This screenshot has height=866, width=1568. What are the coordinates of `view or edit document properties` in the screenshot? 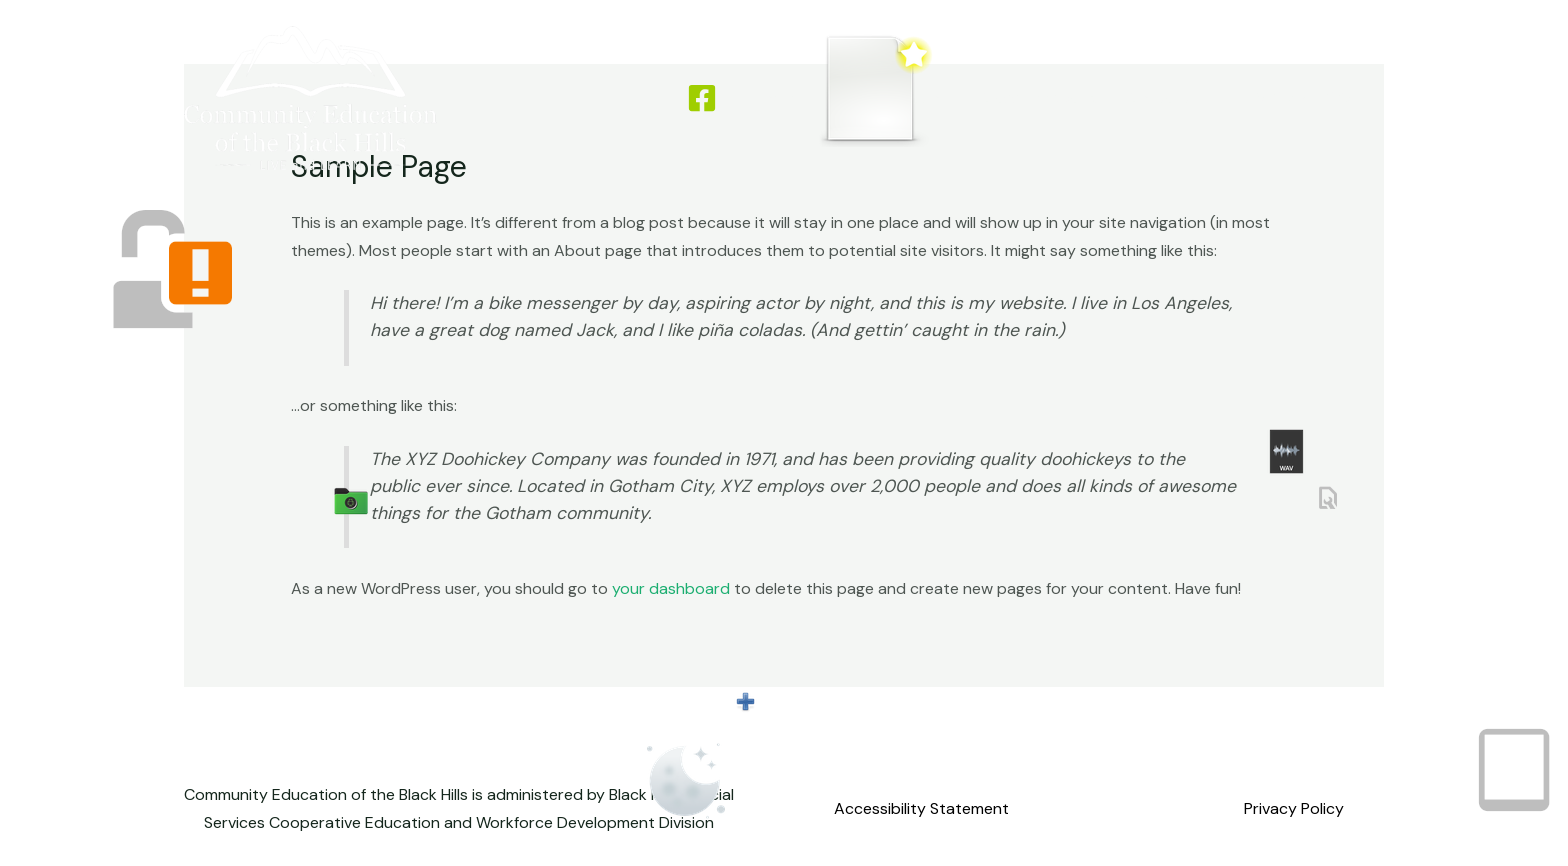 It's located at (1328, 497).